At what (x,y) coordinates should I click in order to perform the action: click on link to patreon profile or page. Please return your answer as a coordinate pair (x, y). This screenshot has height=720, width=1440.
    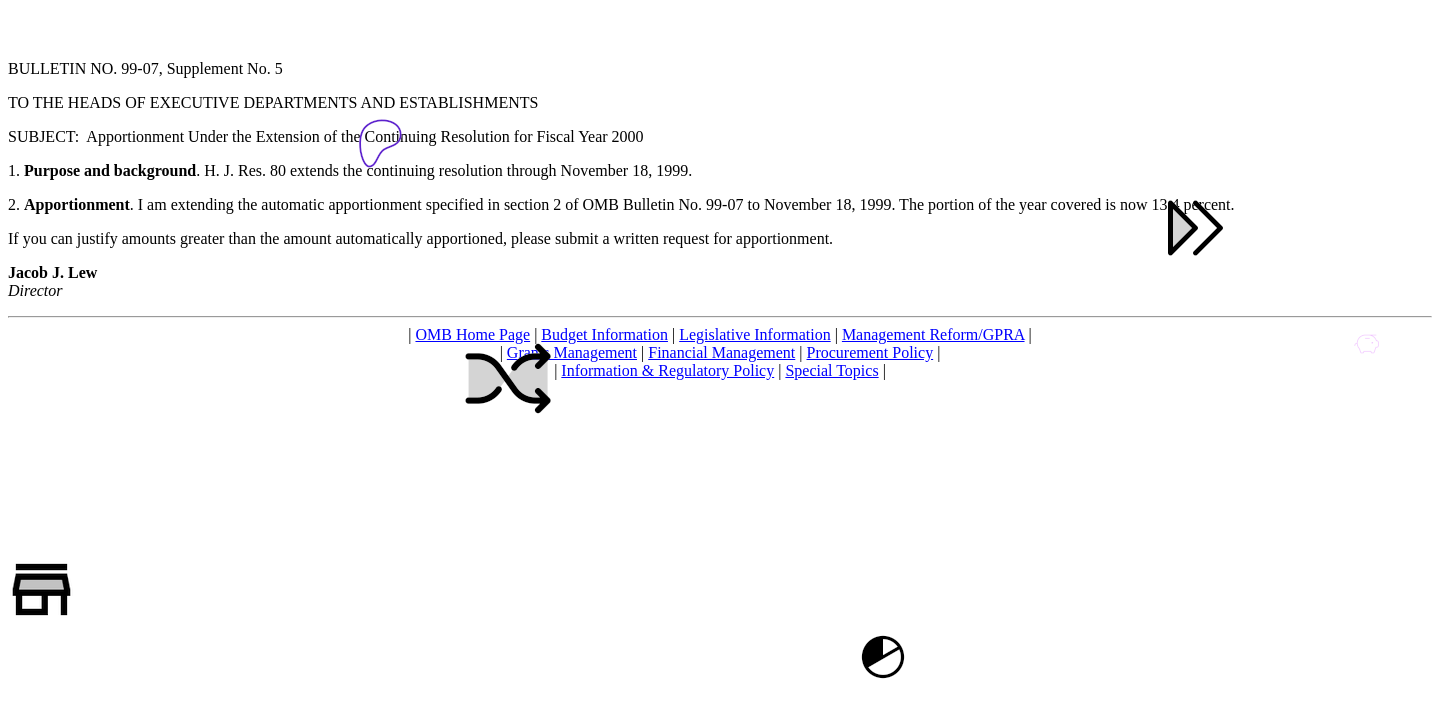
    Looking at the image, I should click on (378, 142).